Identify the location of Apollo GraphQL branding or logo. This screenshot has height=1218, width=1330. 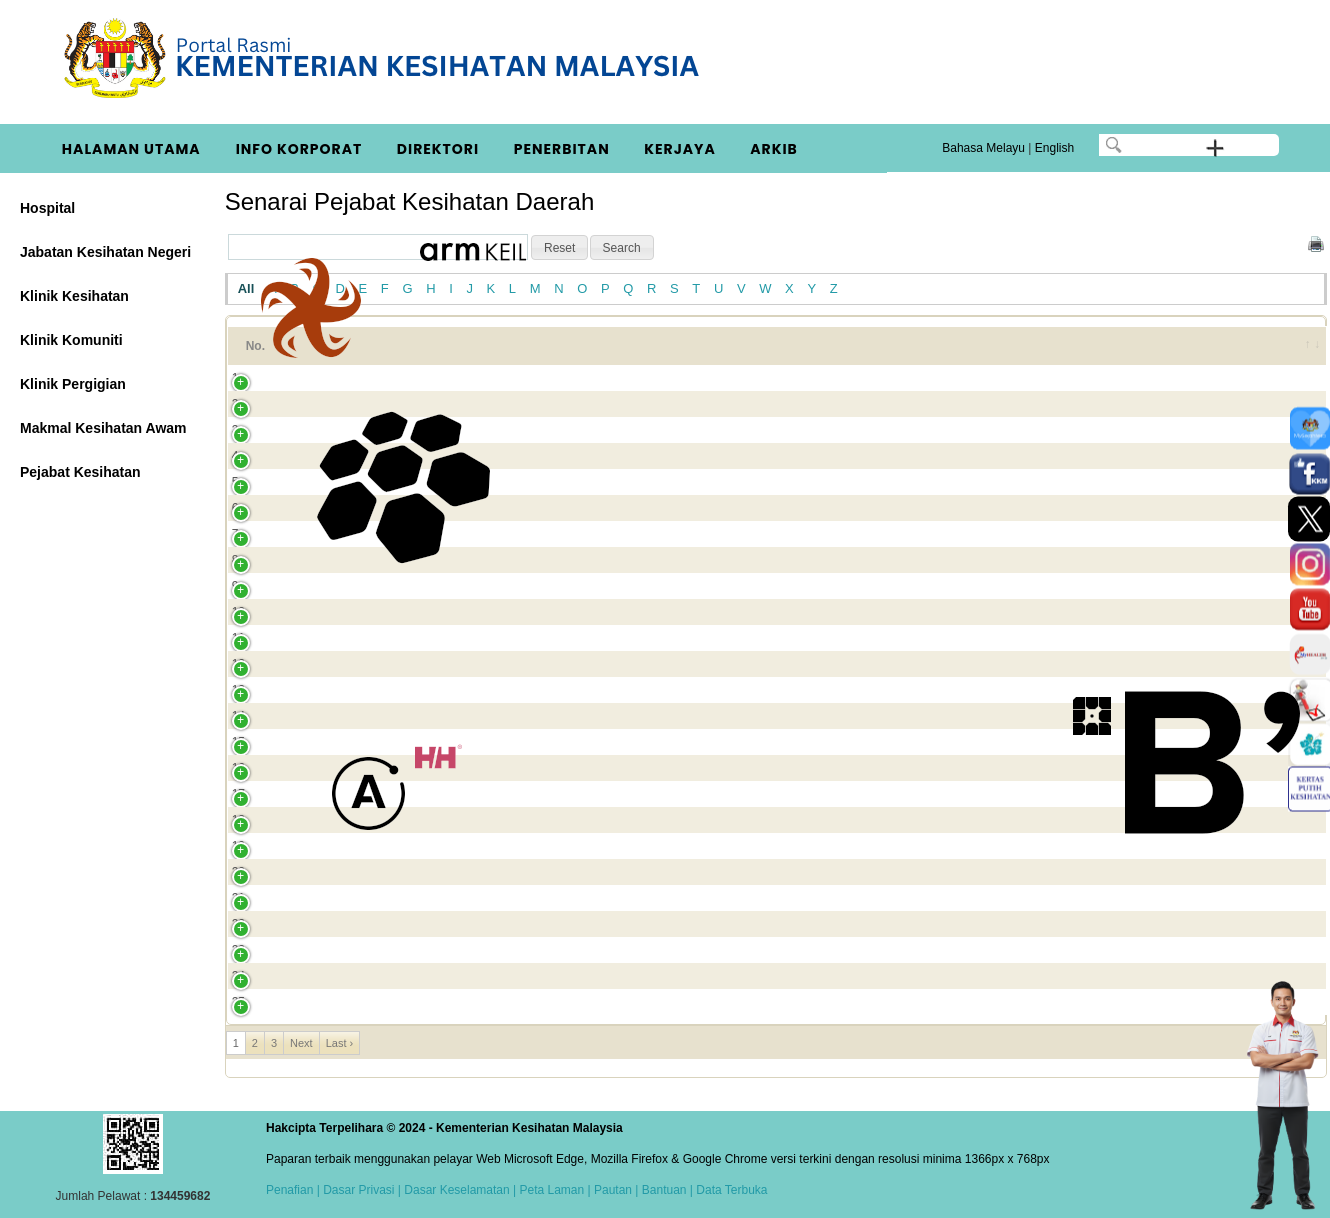
(368, 793).